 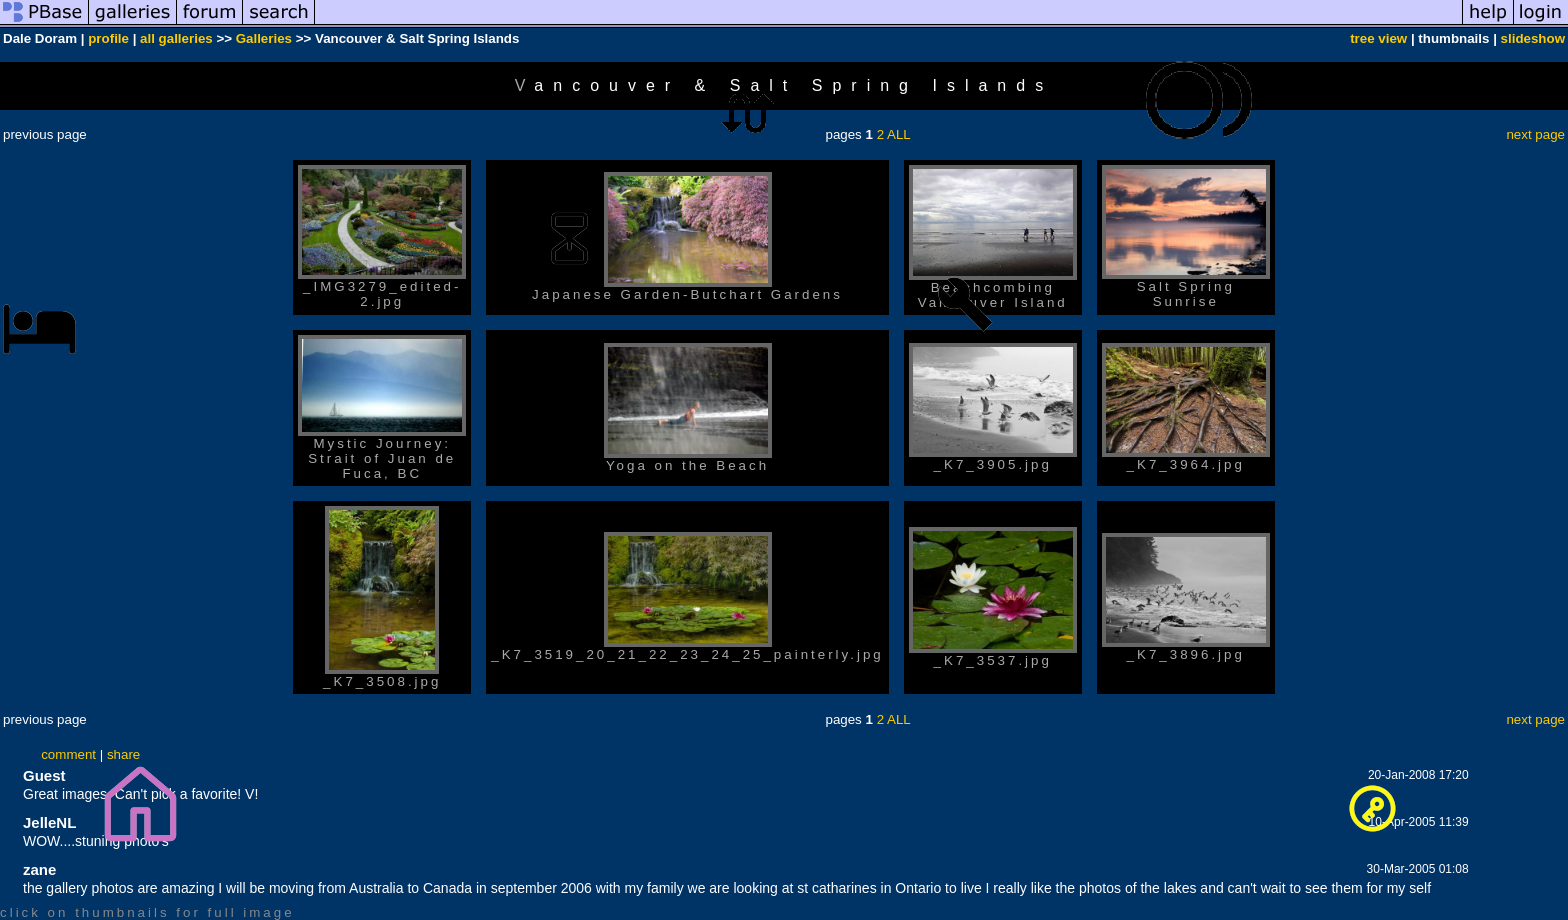 What do you see at coordinates (569, 238) in the screenshot?
I see `indicates a process is in progress` at bounding box center [569, 238].